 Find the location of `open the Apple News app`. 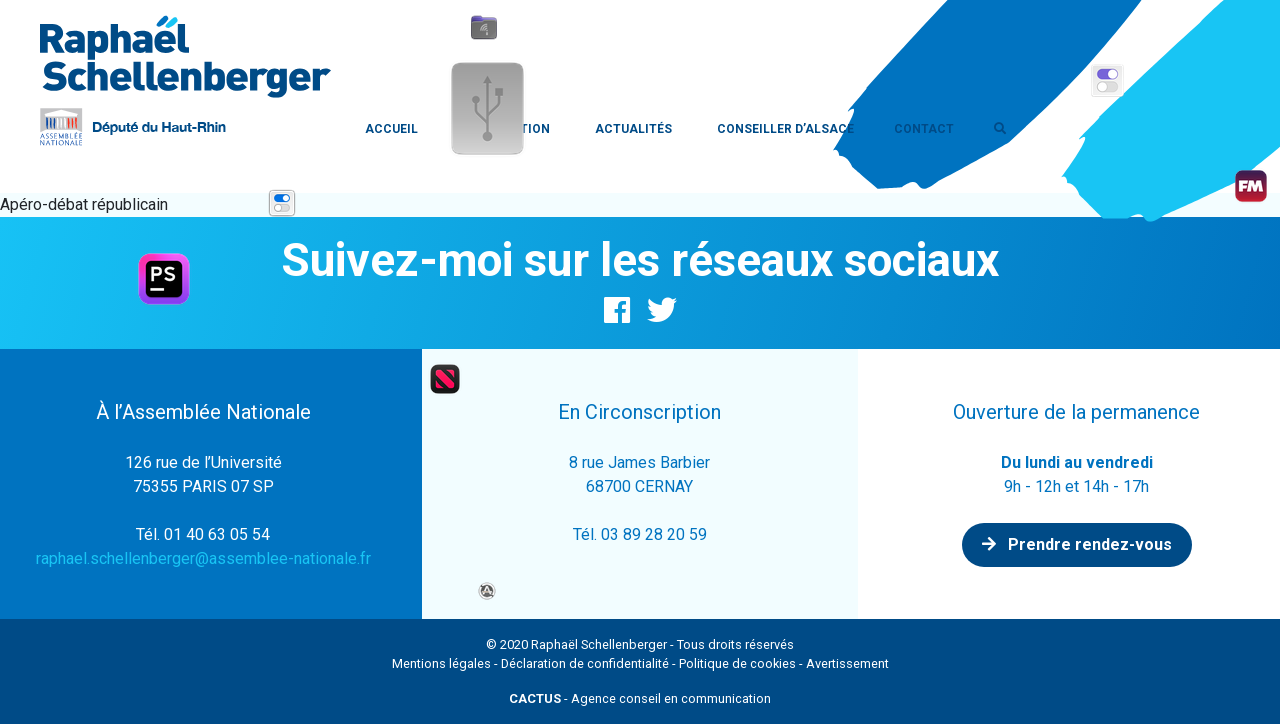

open the Apple News app is located at coordinates (445, 379).